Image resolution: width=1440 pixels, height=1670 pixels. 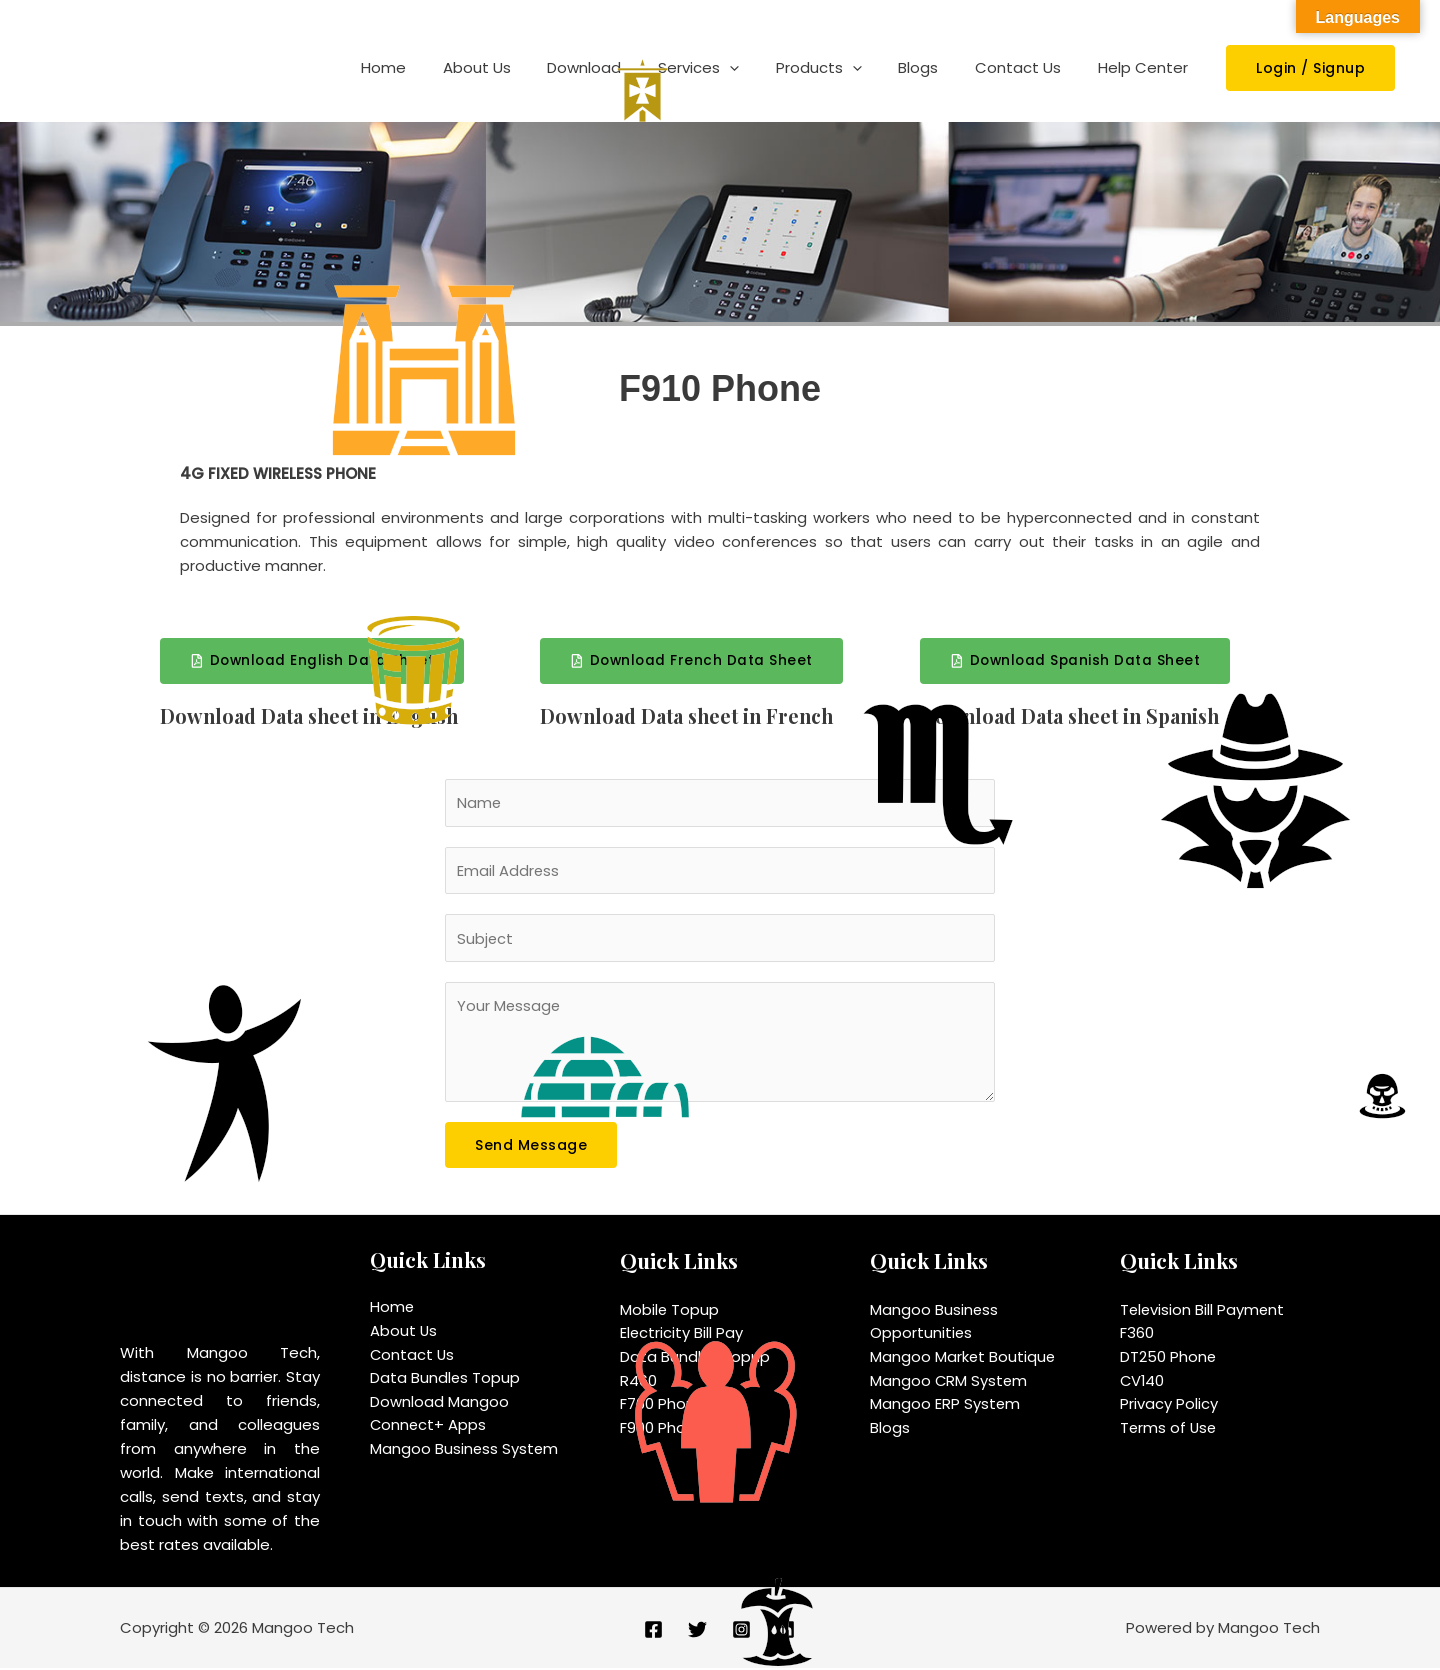 What do you see at coordinates (938, 777) in the screenshot?
I see `view scorpio zodiac sign` at bounding box center [938, 777].